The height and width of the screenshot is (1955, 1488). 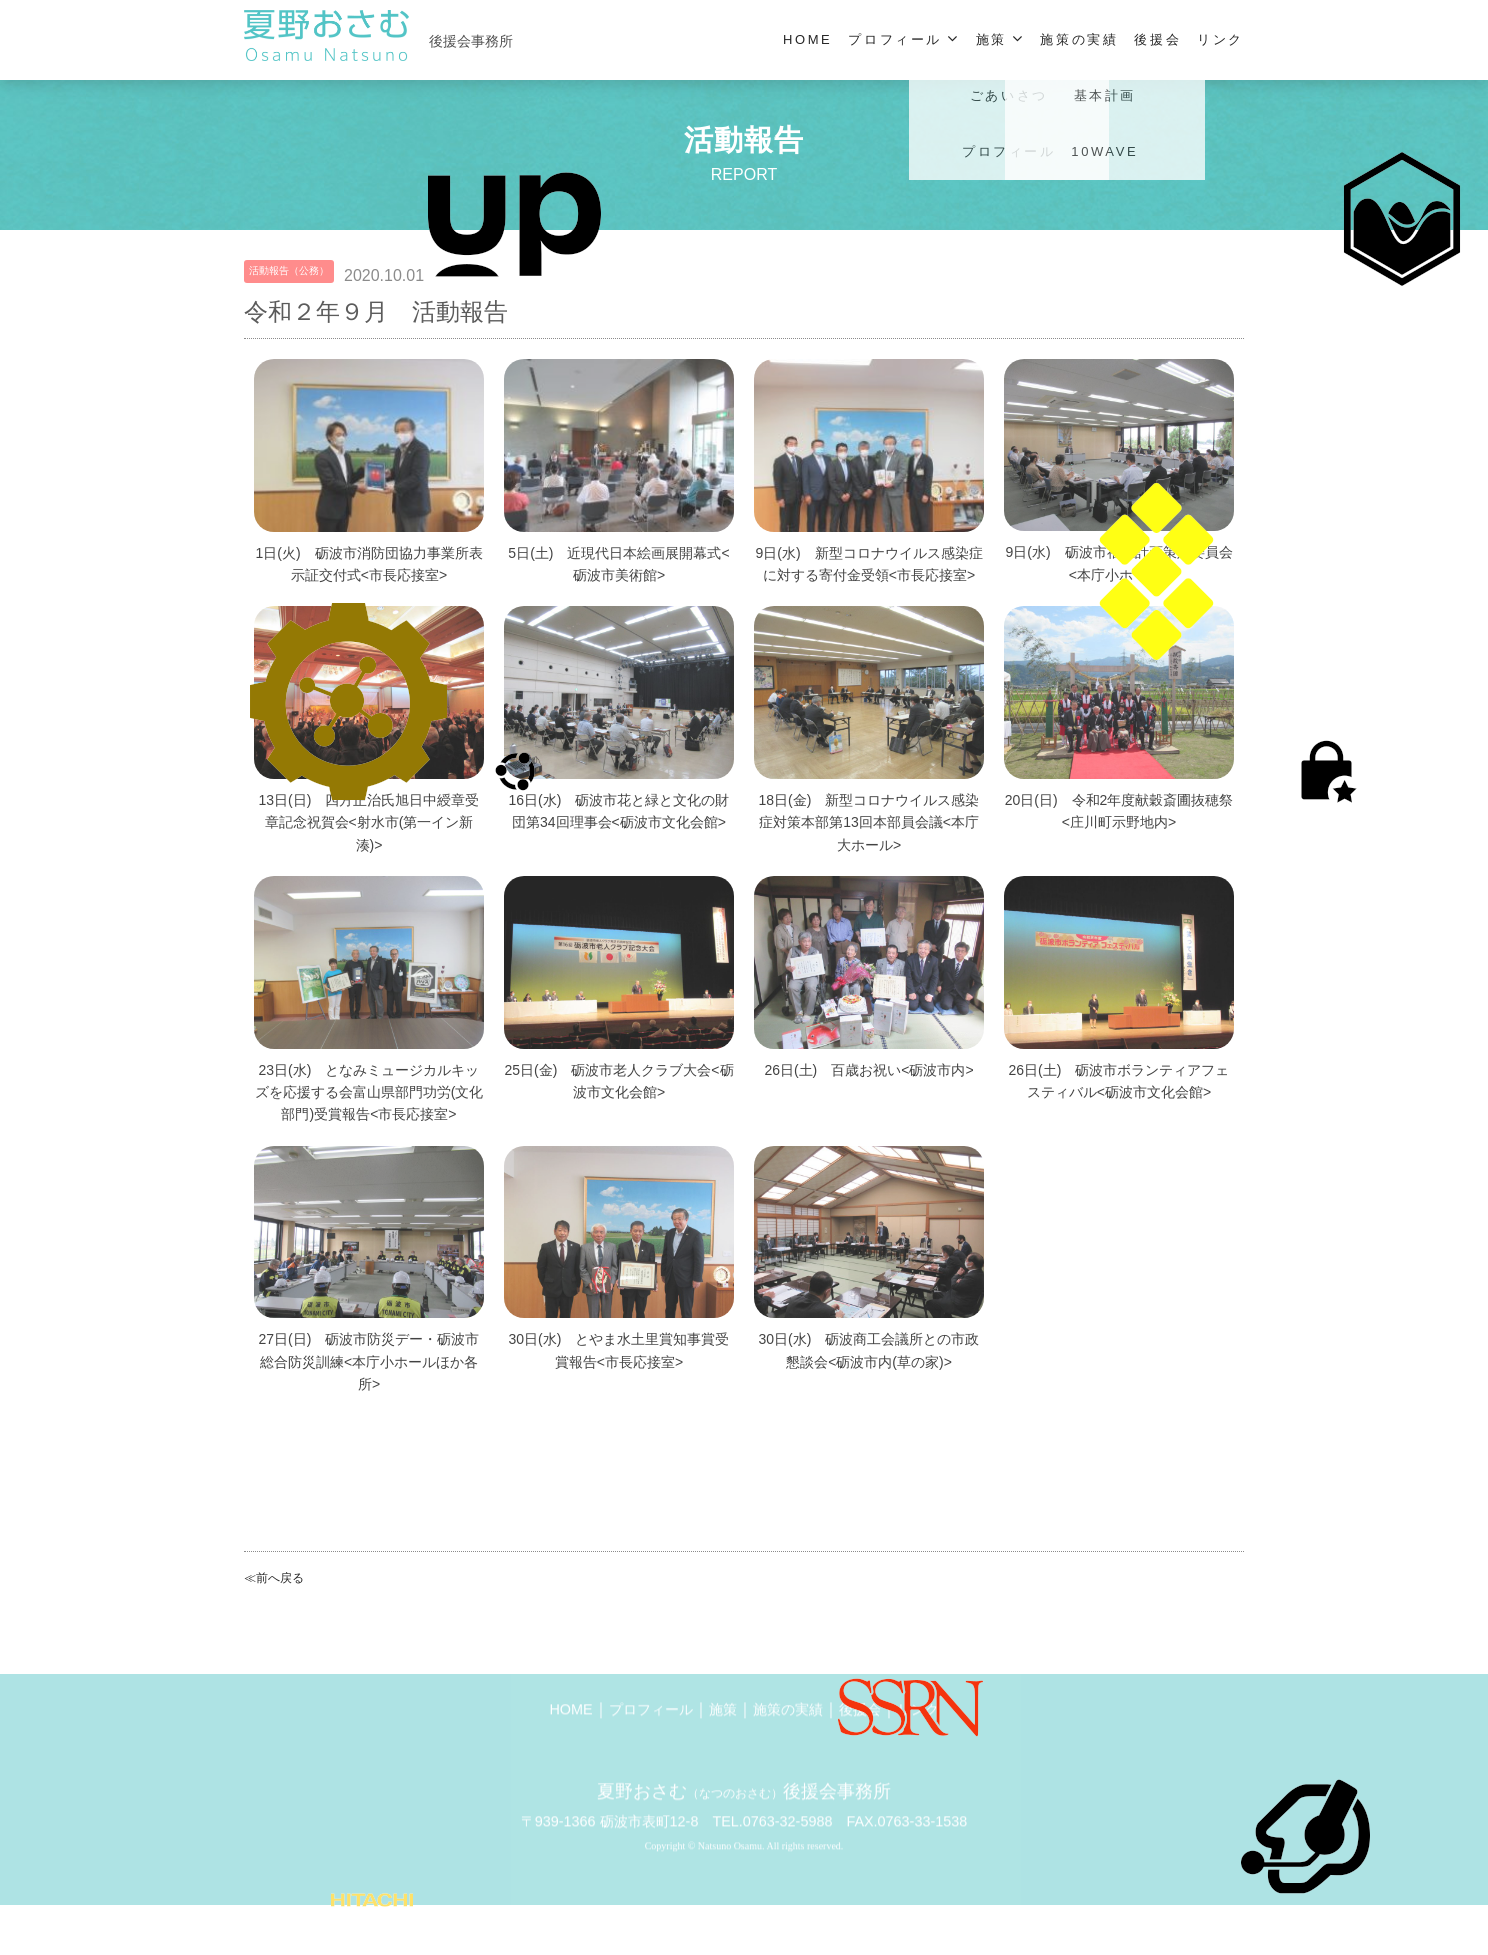 What do you see at coordinates (910, 1707) in the screenshot?
I see `visit SSRN academic research repository` at bounding box center [910, 1707].